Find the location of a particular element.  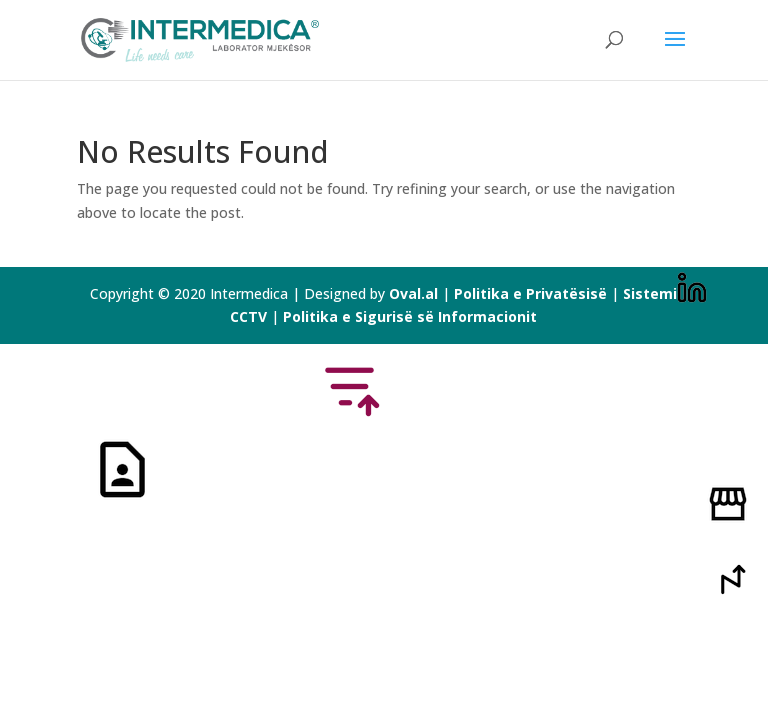

connect with linkedin is located at coordinates (692, 288).